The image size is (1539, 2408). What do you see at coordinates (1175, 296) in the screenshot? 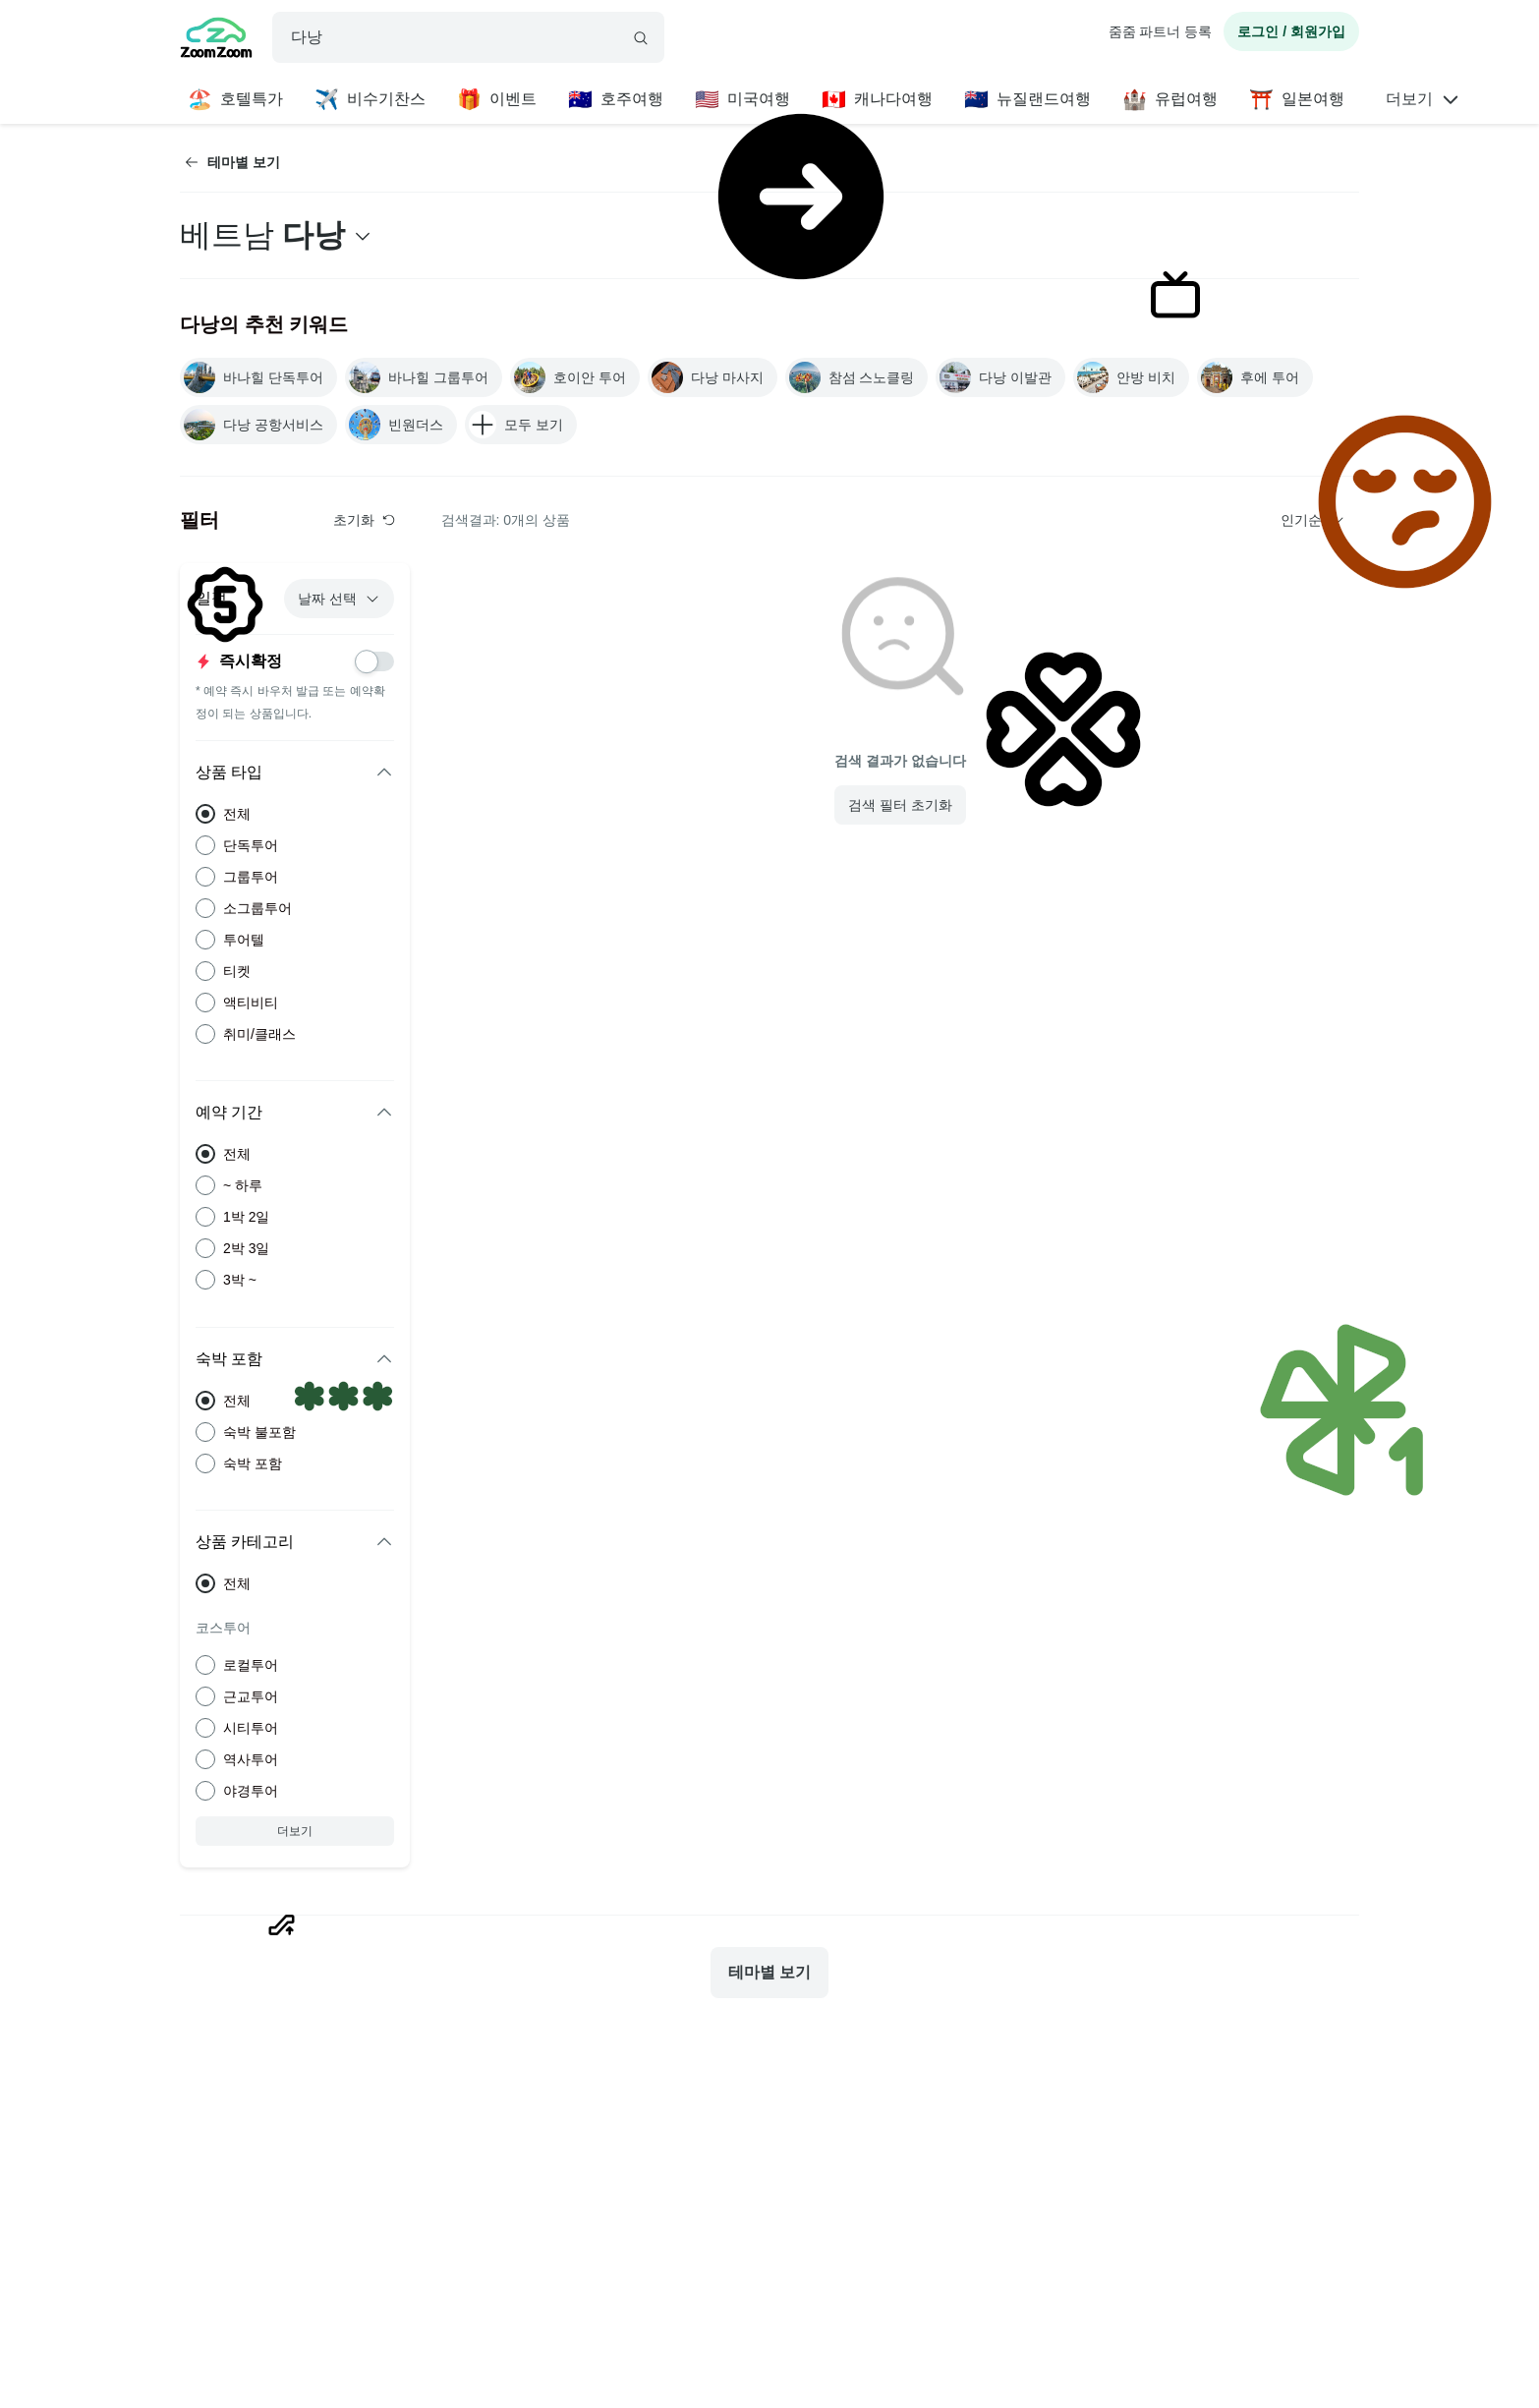
I see `access tv or video streaming options` at bounding box center [1175, 296].